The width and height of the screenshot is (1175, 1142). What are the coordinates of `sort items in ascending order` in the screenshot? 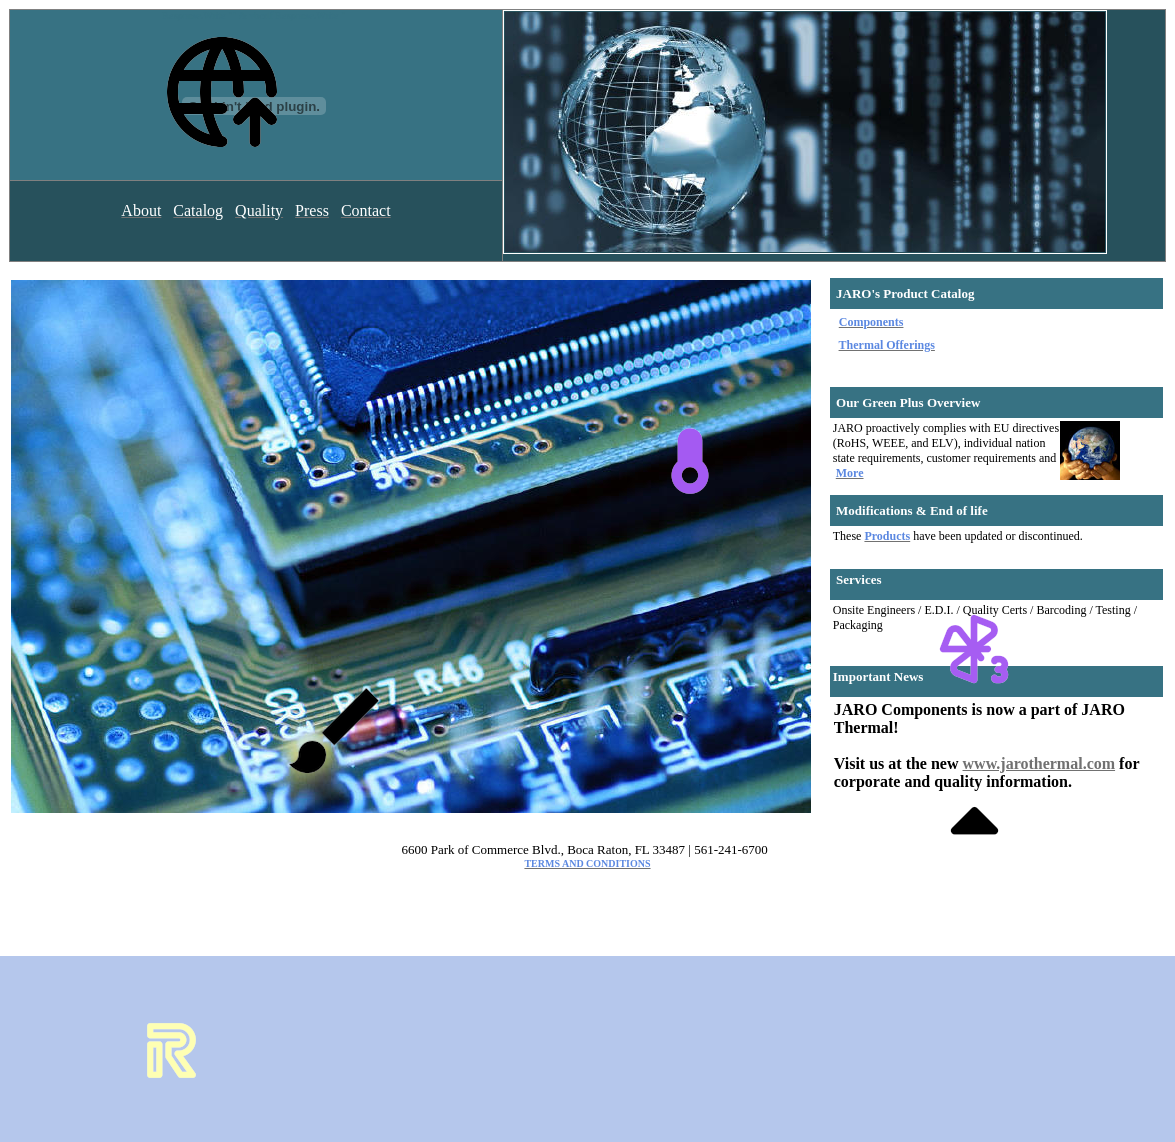 It's located at (974, 838).